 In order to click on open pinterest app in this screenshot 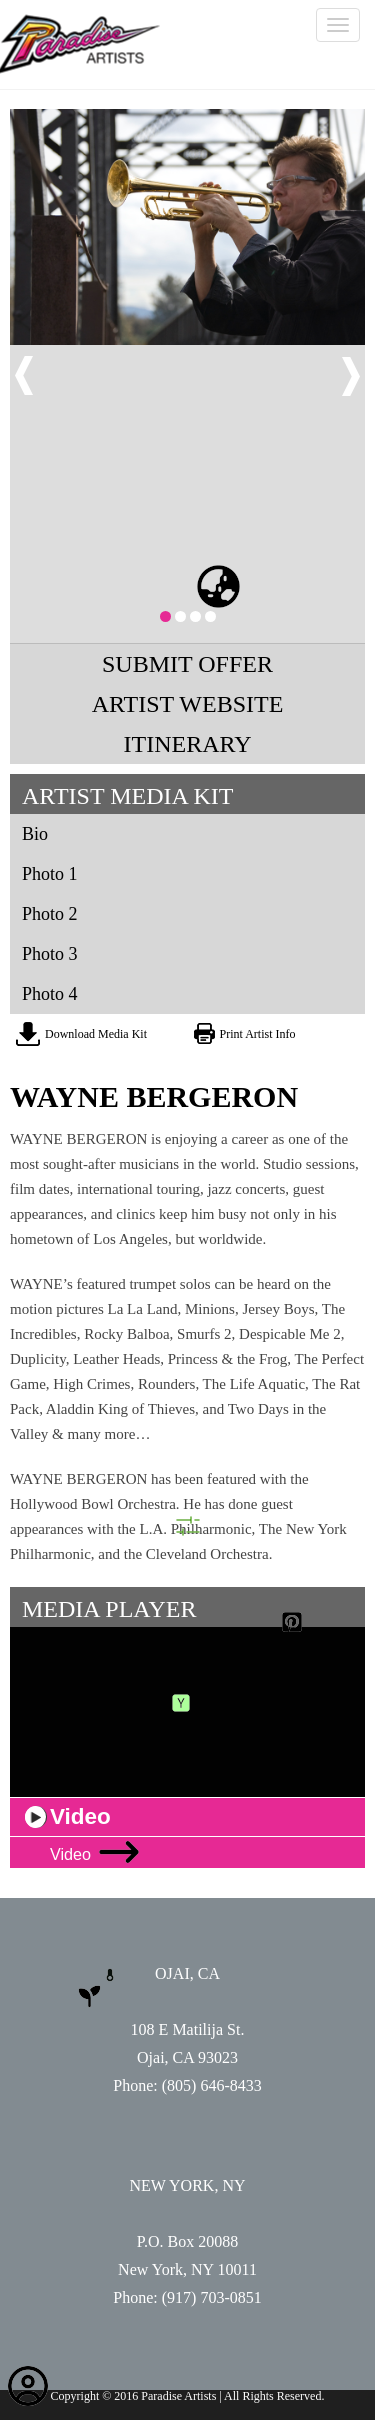, I will do `click(292, 1622)`.